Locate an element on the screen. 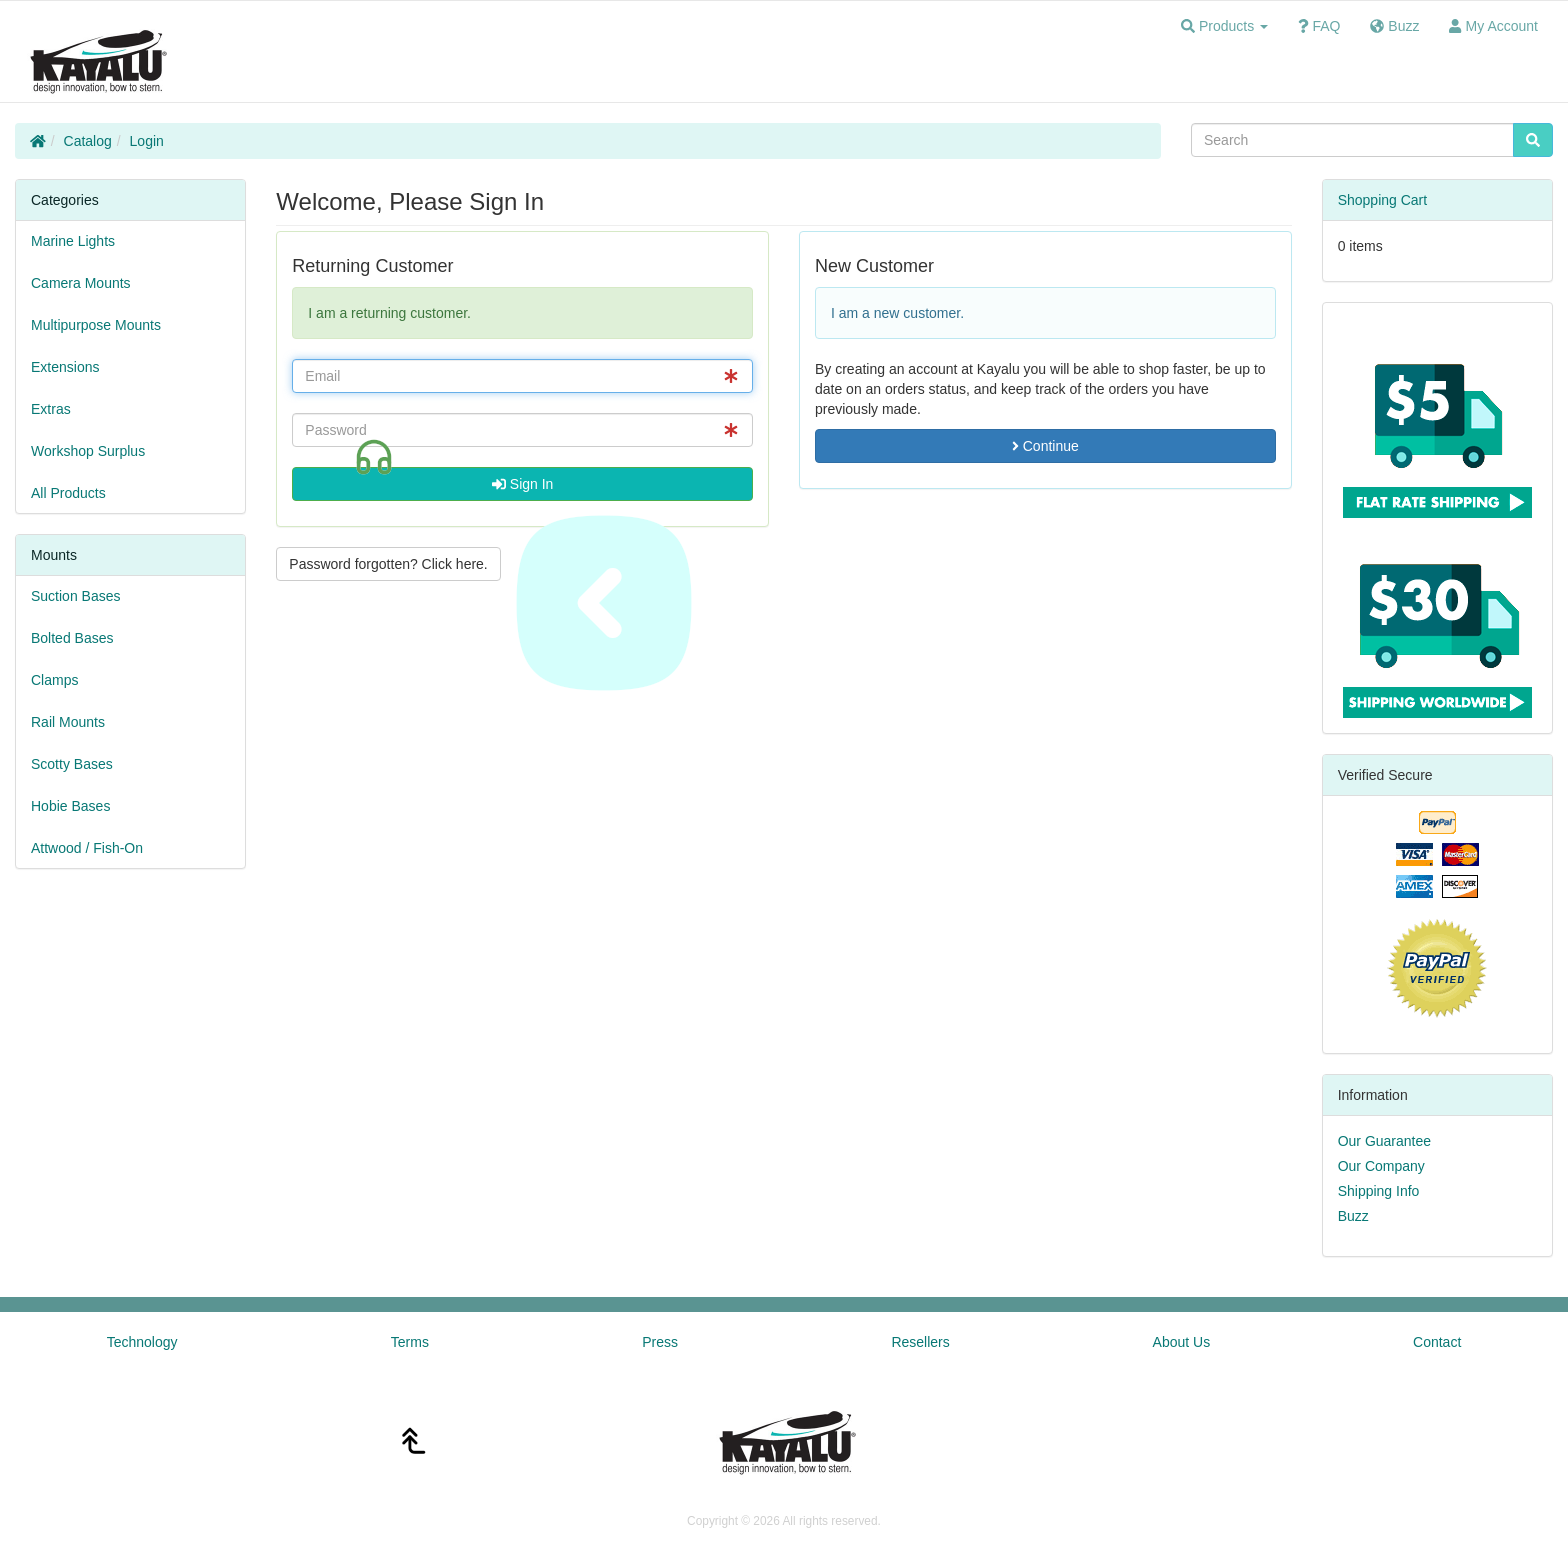 This screenshot has width=1568, height=1551. go back to the previous screen is located at coordinates (604, 603).